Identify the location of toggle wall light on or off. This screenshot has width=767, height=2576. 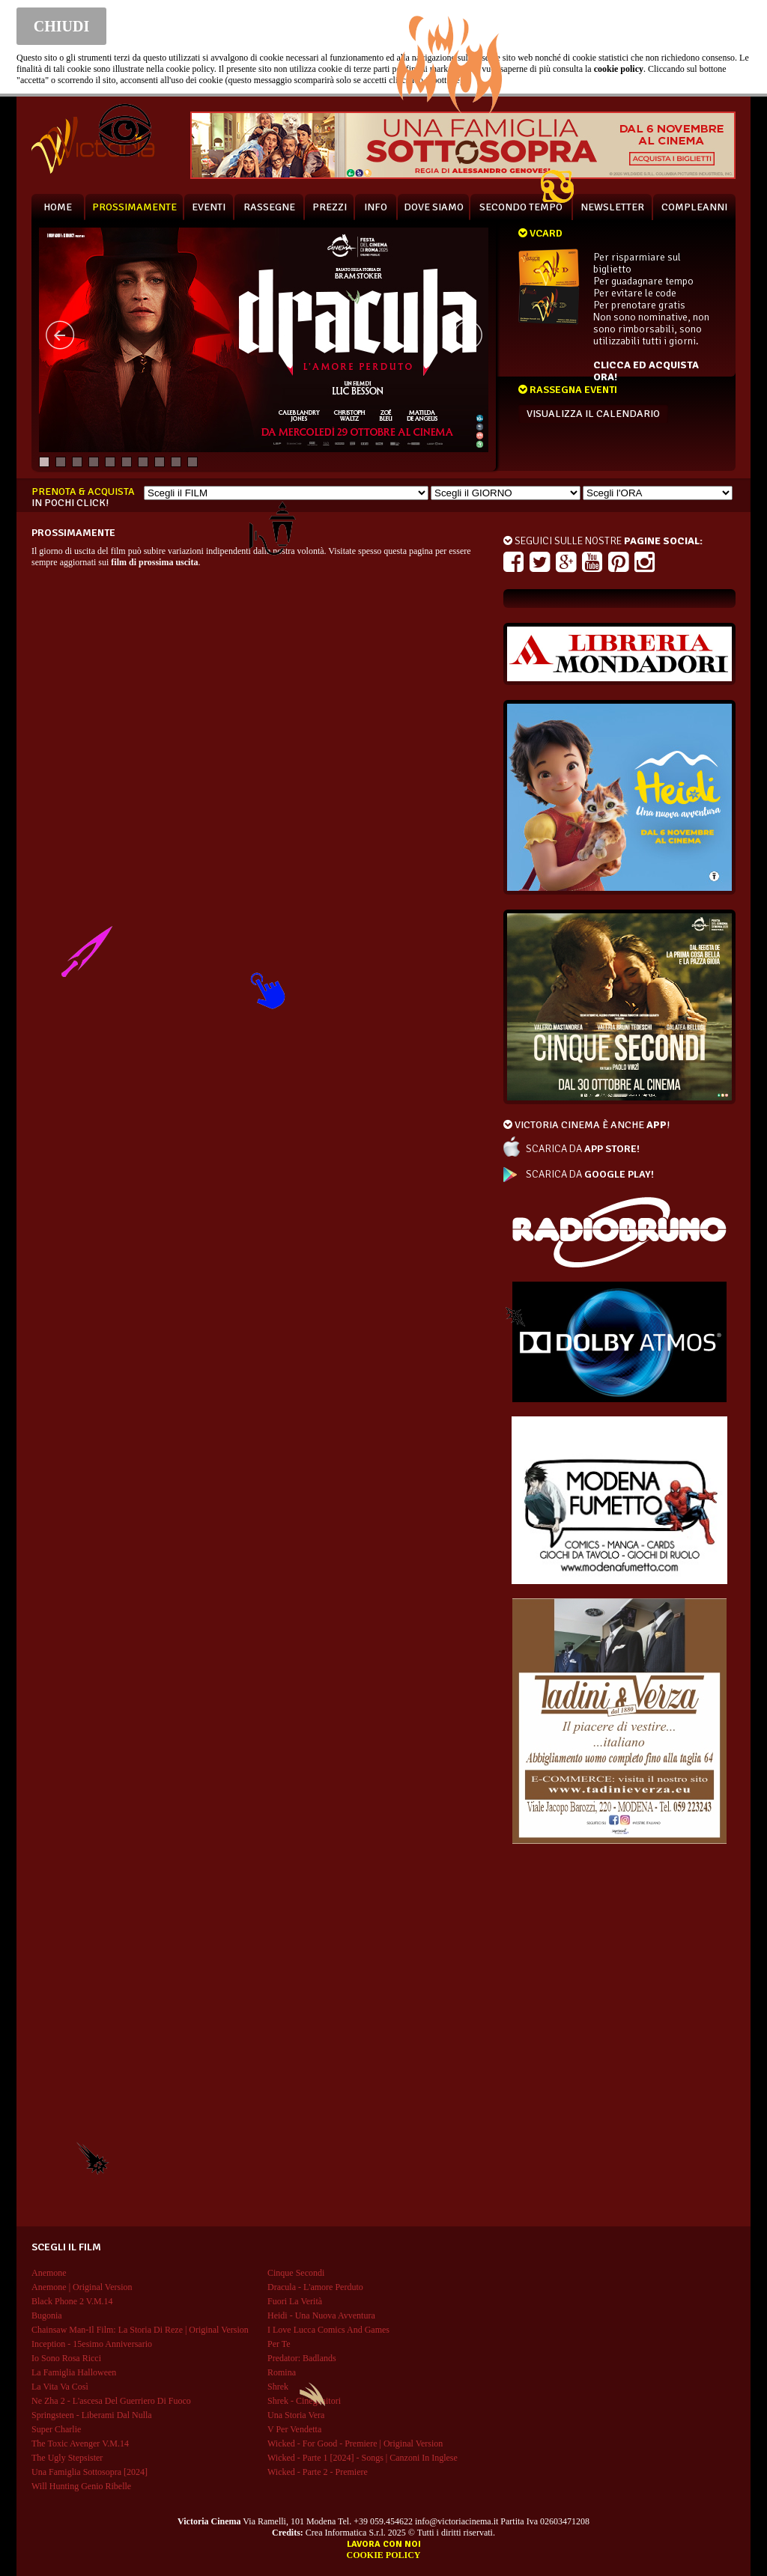
(276, 528).